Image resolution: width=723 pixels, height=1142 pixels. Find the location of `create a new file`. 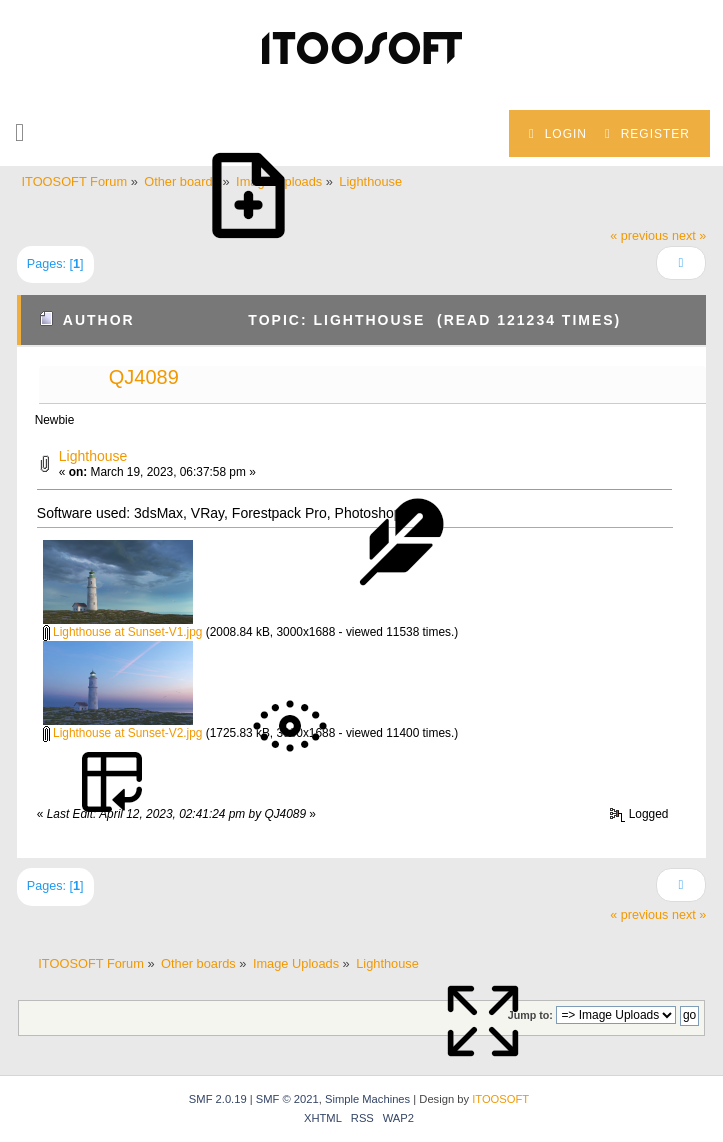

create a new file is located at coordinates (248, 195).